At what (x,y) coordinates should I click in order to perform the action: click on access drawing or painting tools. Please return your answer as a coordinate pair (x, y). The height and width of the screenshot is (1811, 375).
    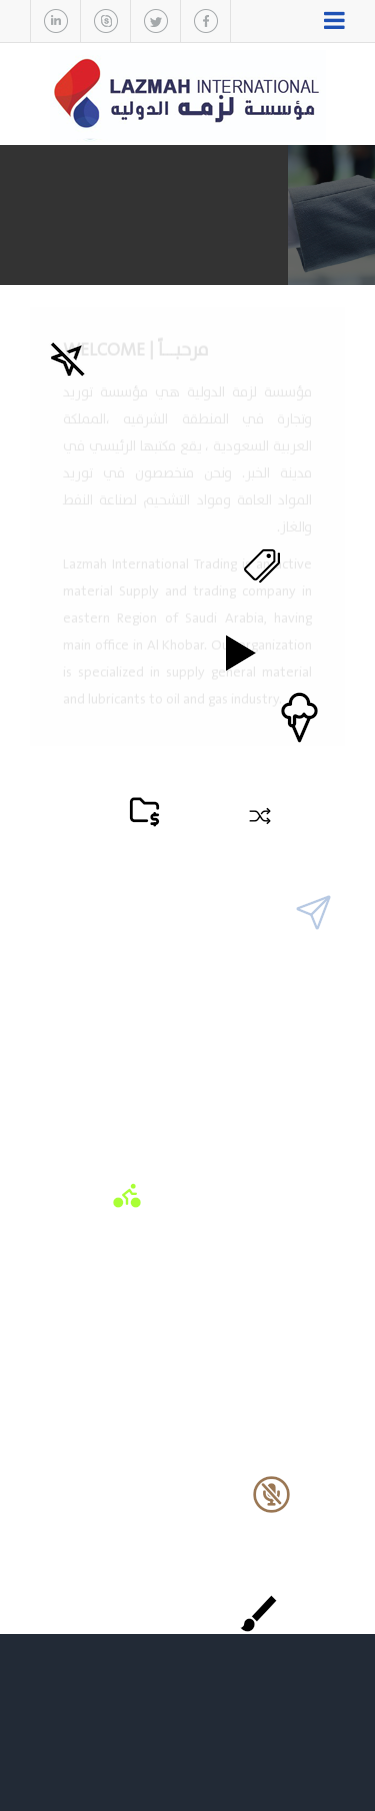
    Looking at the image, I should click on (258, 1613).